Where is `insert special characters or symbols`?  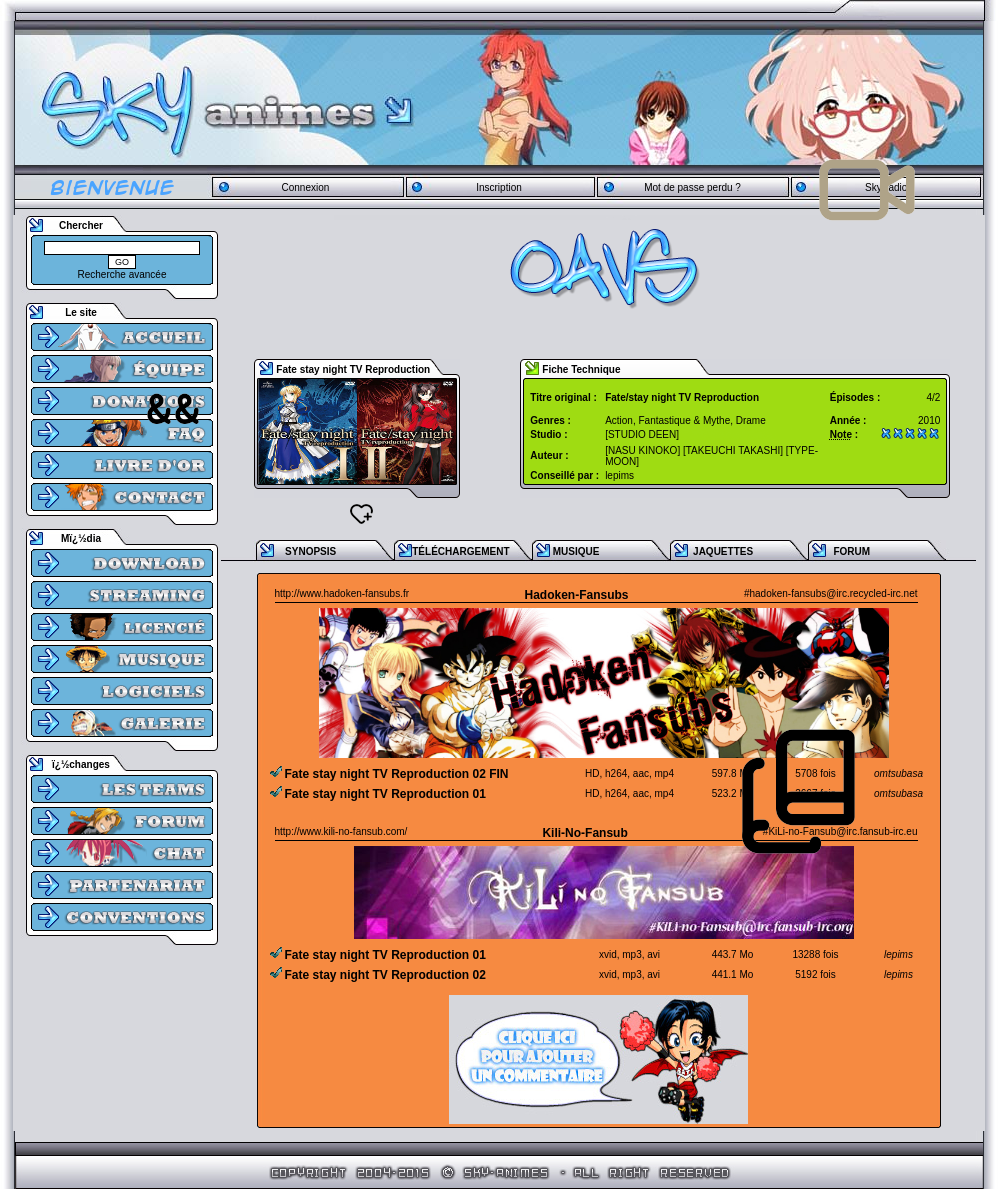 insert special characters or symbols is located at coordinates (173, 410).